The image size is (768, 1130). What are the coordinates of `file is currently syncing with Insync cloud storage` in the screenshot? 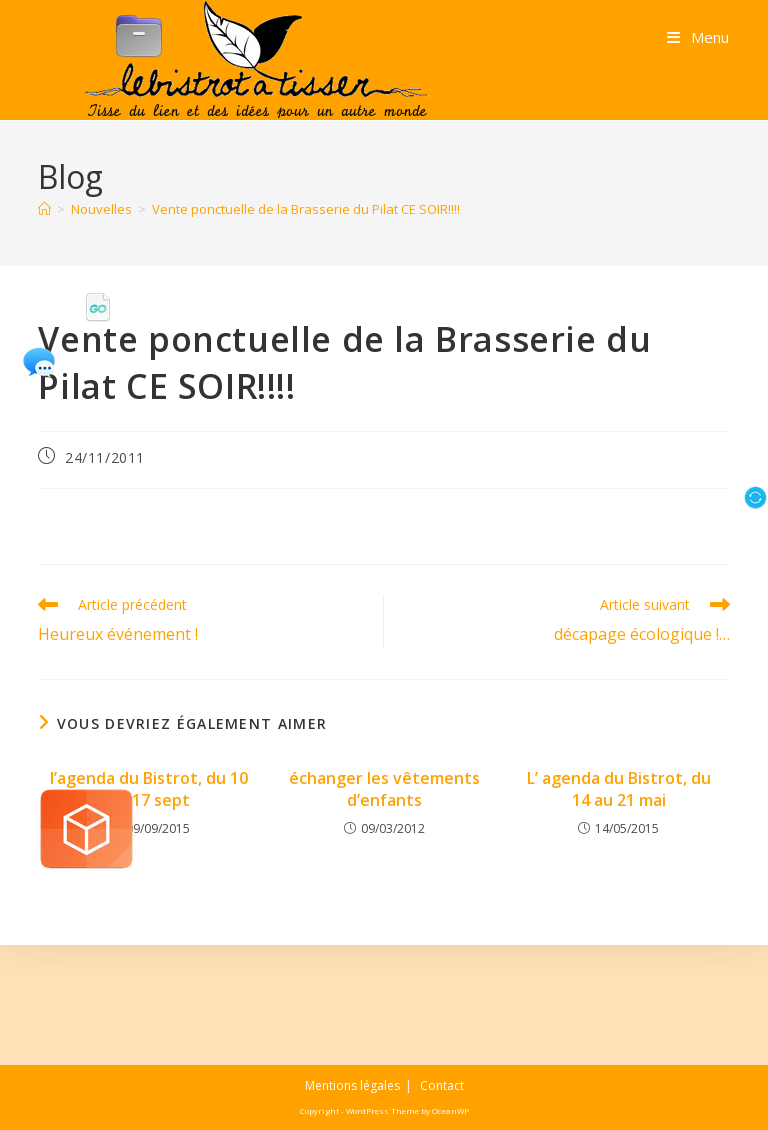 It's located at (755, 497).